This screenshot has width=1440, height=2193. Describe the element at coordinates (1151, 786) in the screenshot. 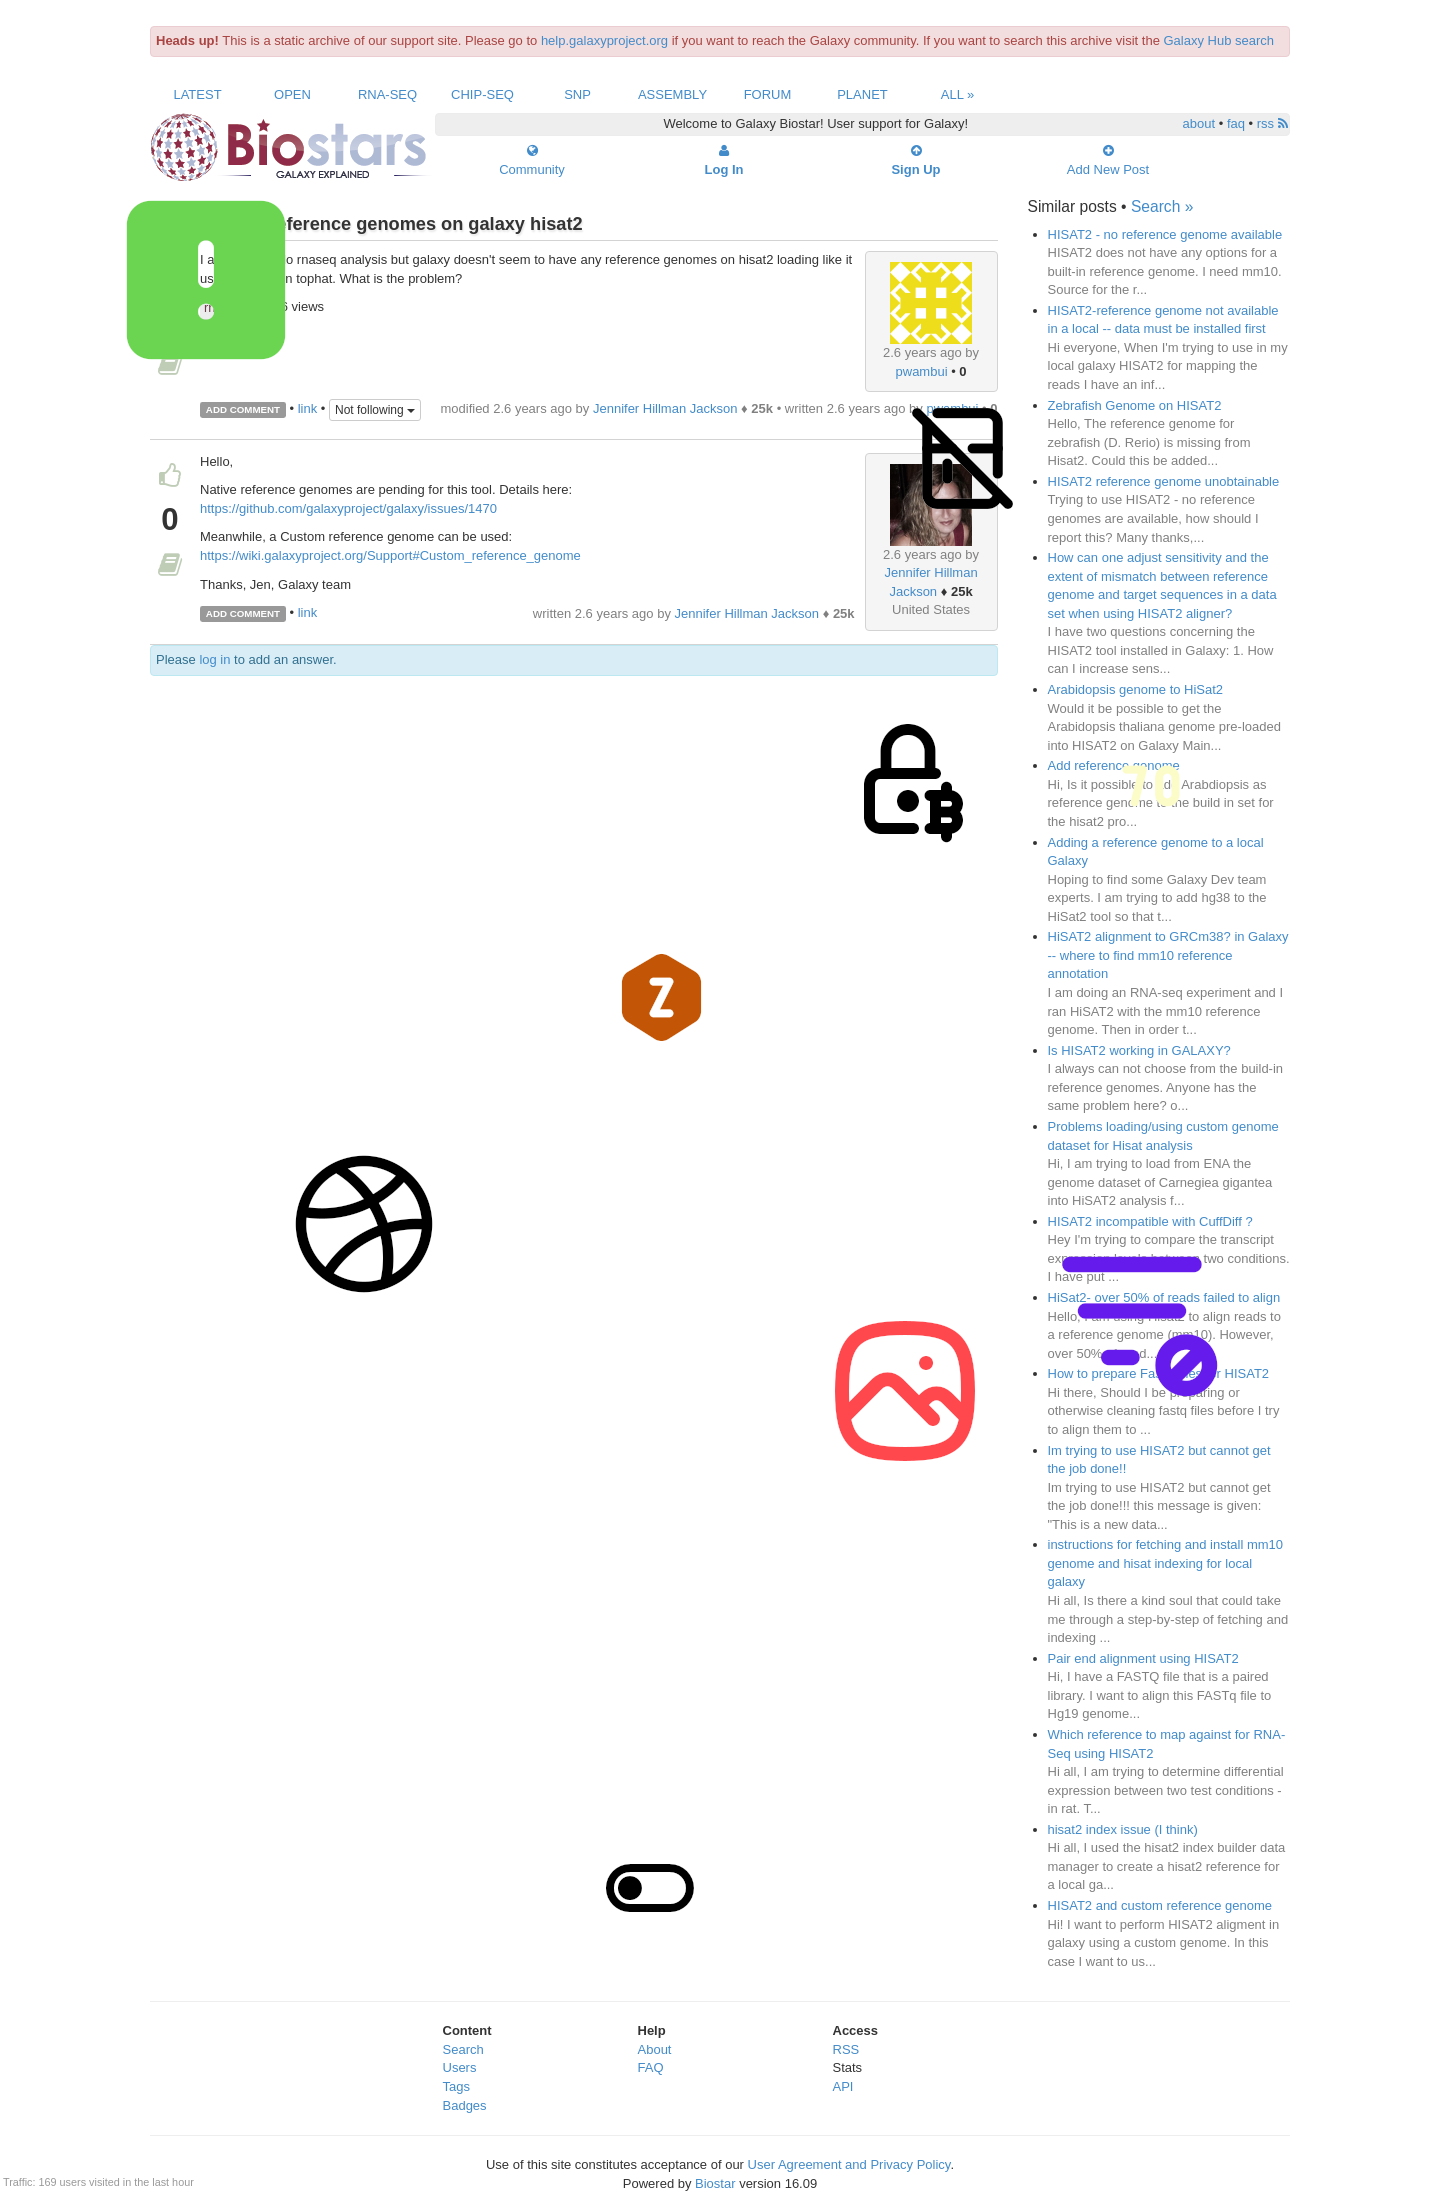

I see `indicates a count or quantity of 70` at that location.